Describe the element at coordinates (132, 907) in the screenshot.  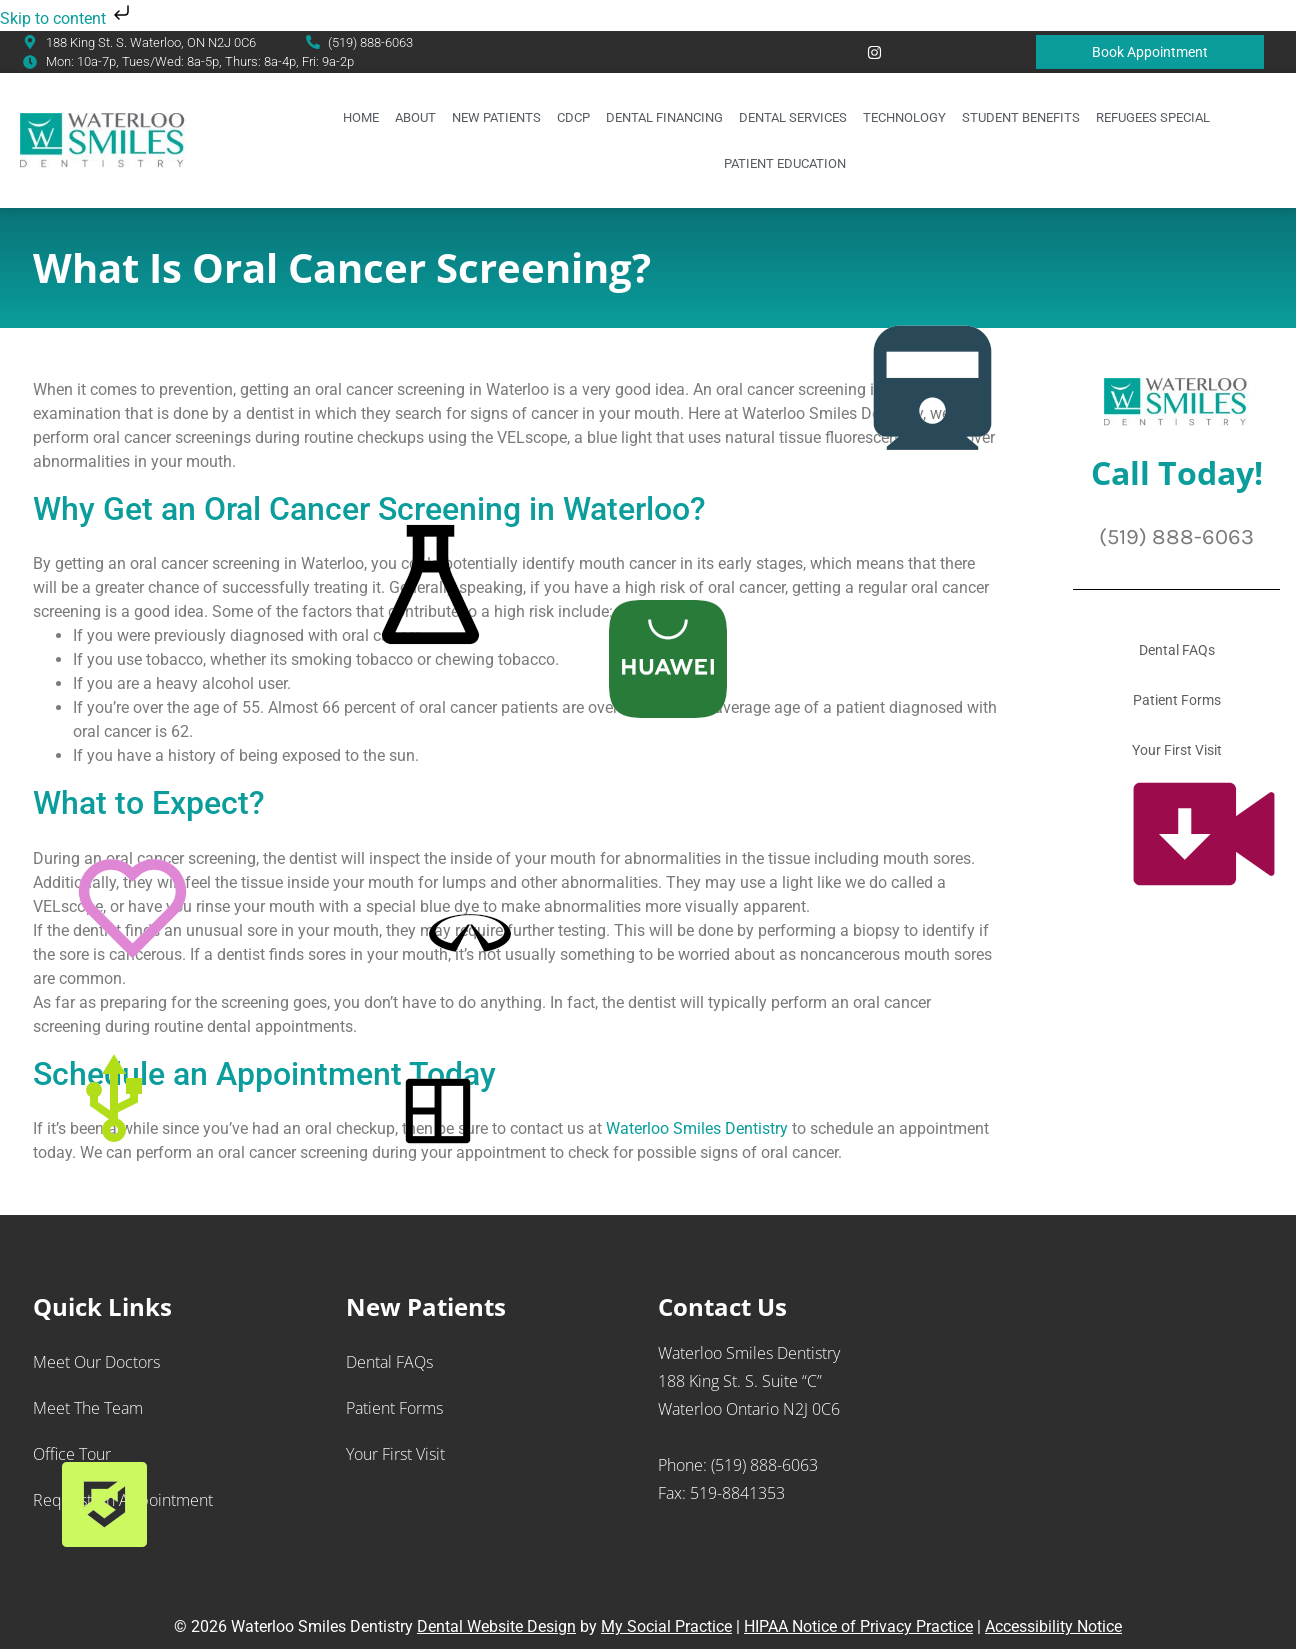
I see `add to favorites` at that location.